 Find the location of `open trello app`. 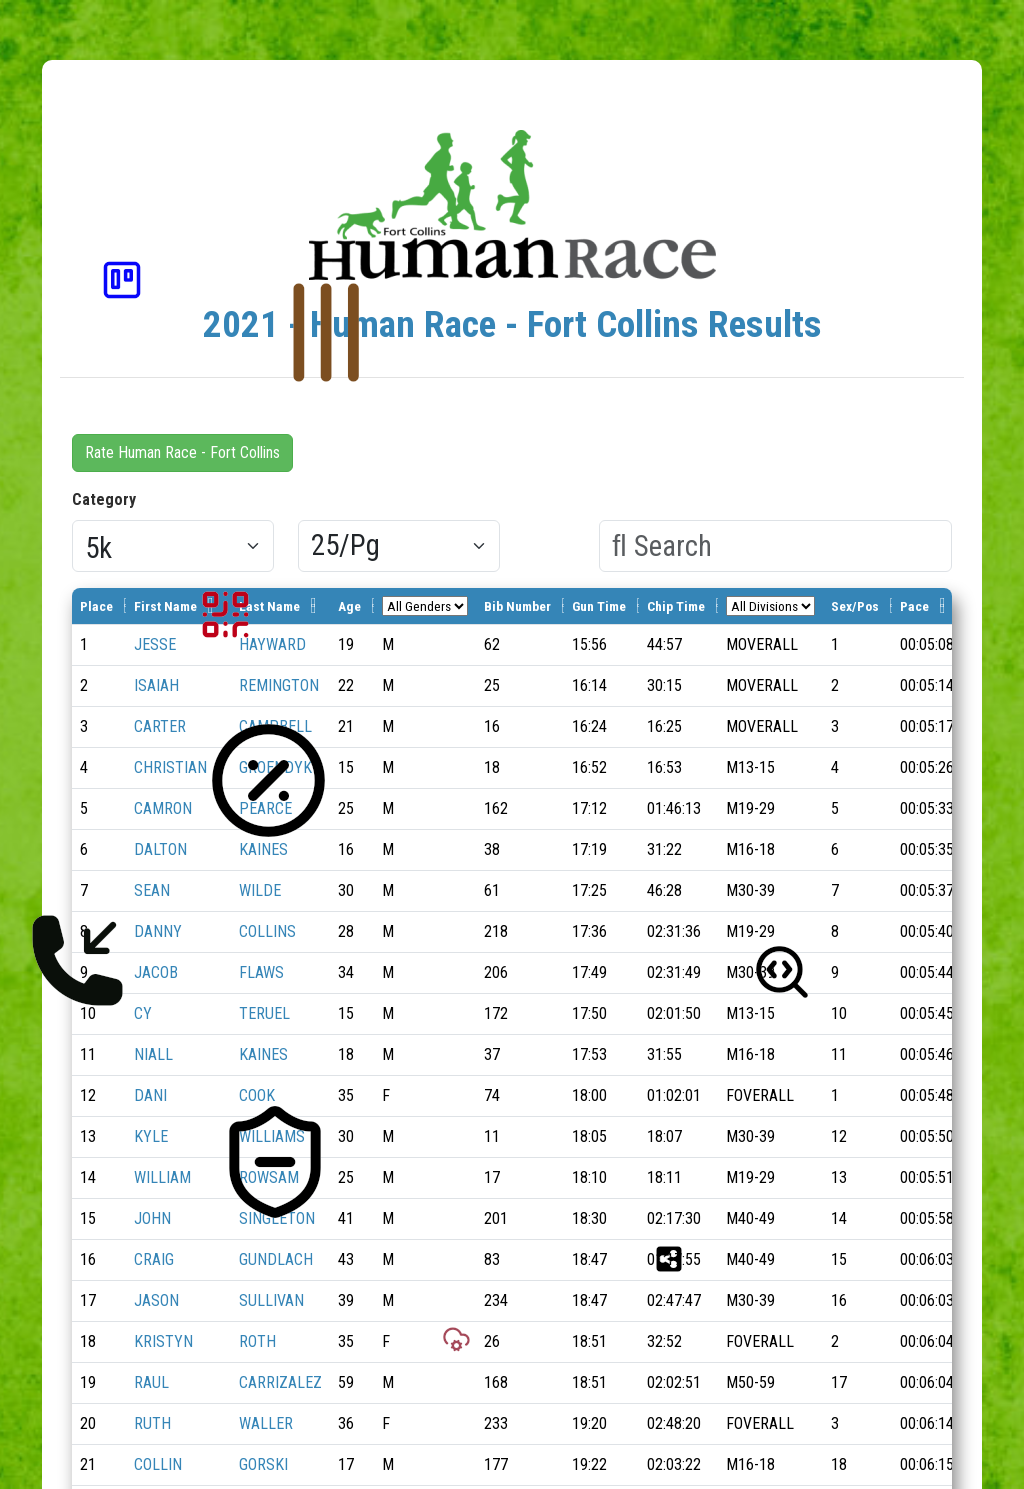

open trello app is located at coordinates (122, 280).